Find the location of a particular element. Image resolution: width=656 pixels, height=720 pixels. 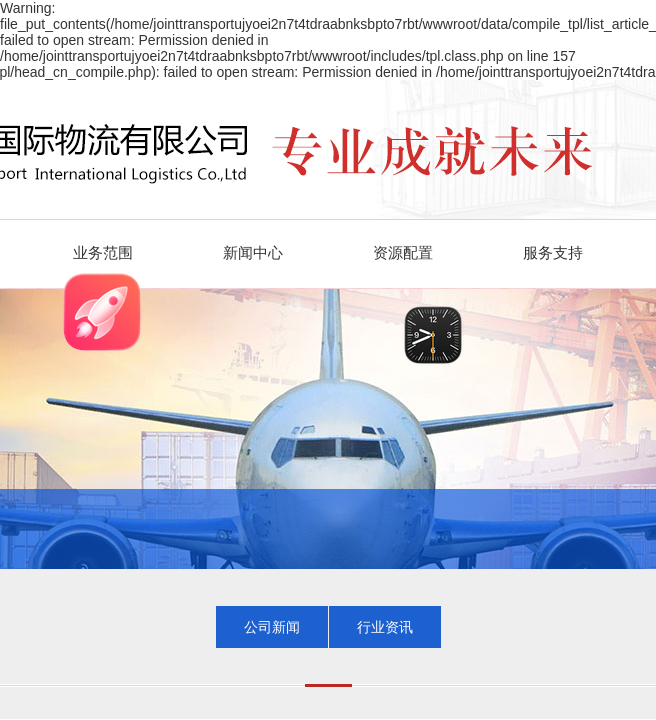

launch the games app is located at coordinates (102, 312).